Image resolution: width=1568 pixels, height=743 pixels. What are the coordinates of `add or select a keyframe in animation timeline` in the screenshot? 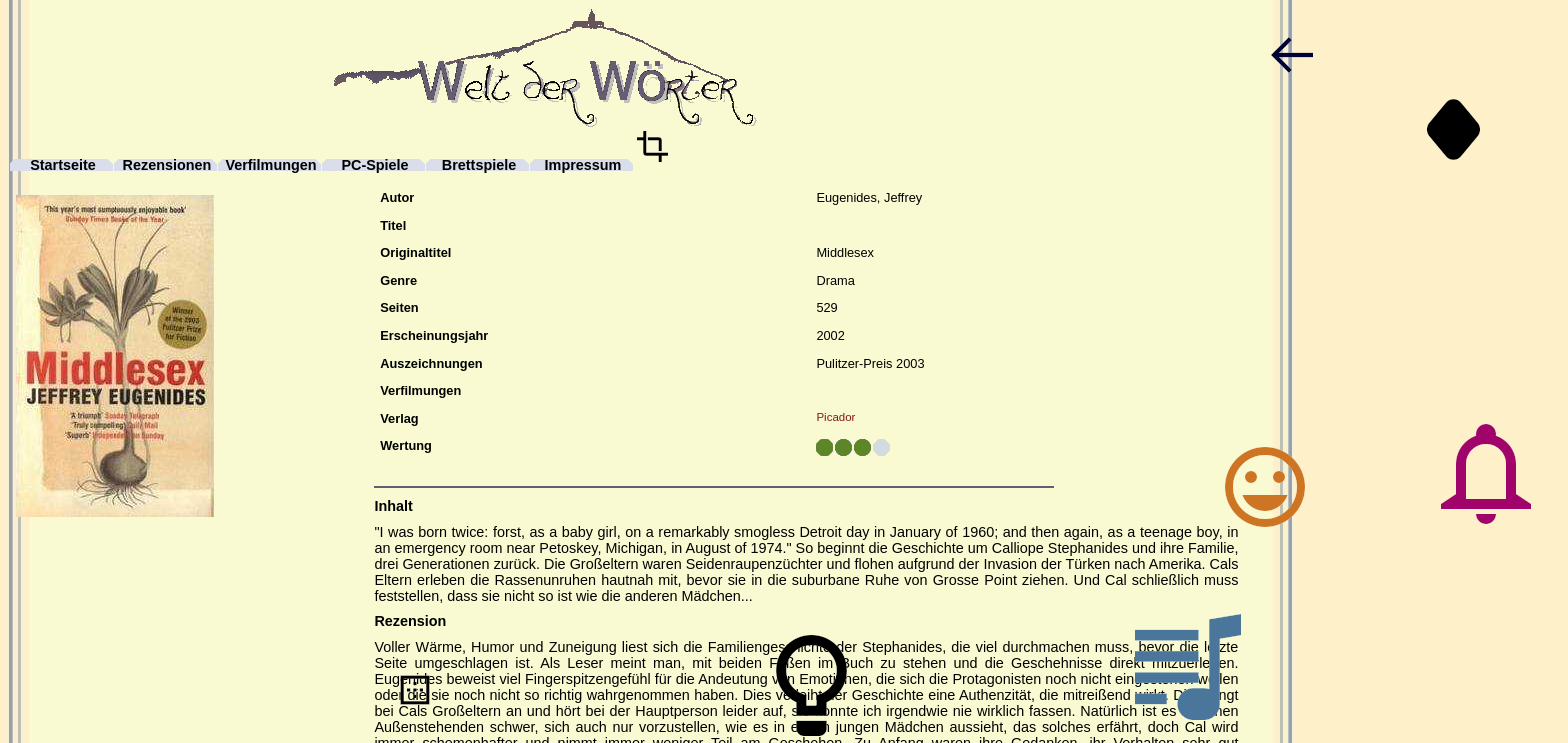 It's located at (1453, 129).